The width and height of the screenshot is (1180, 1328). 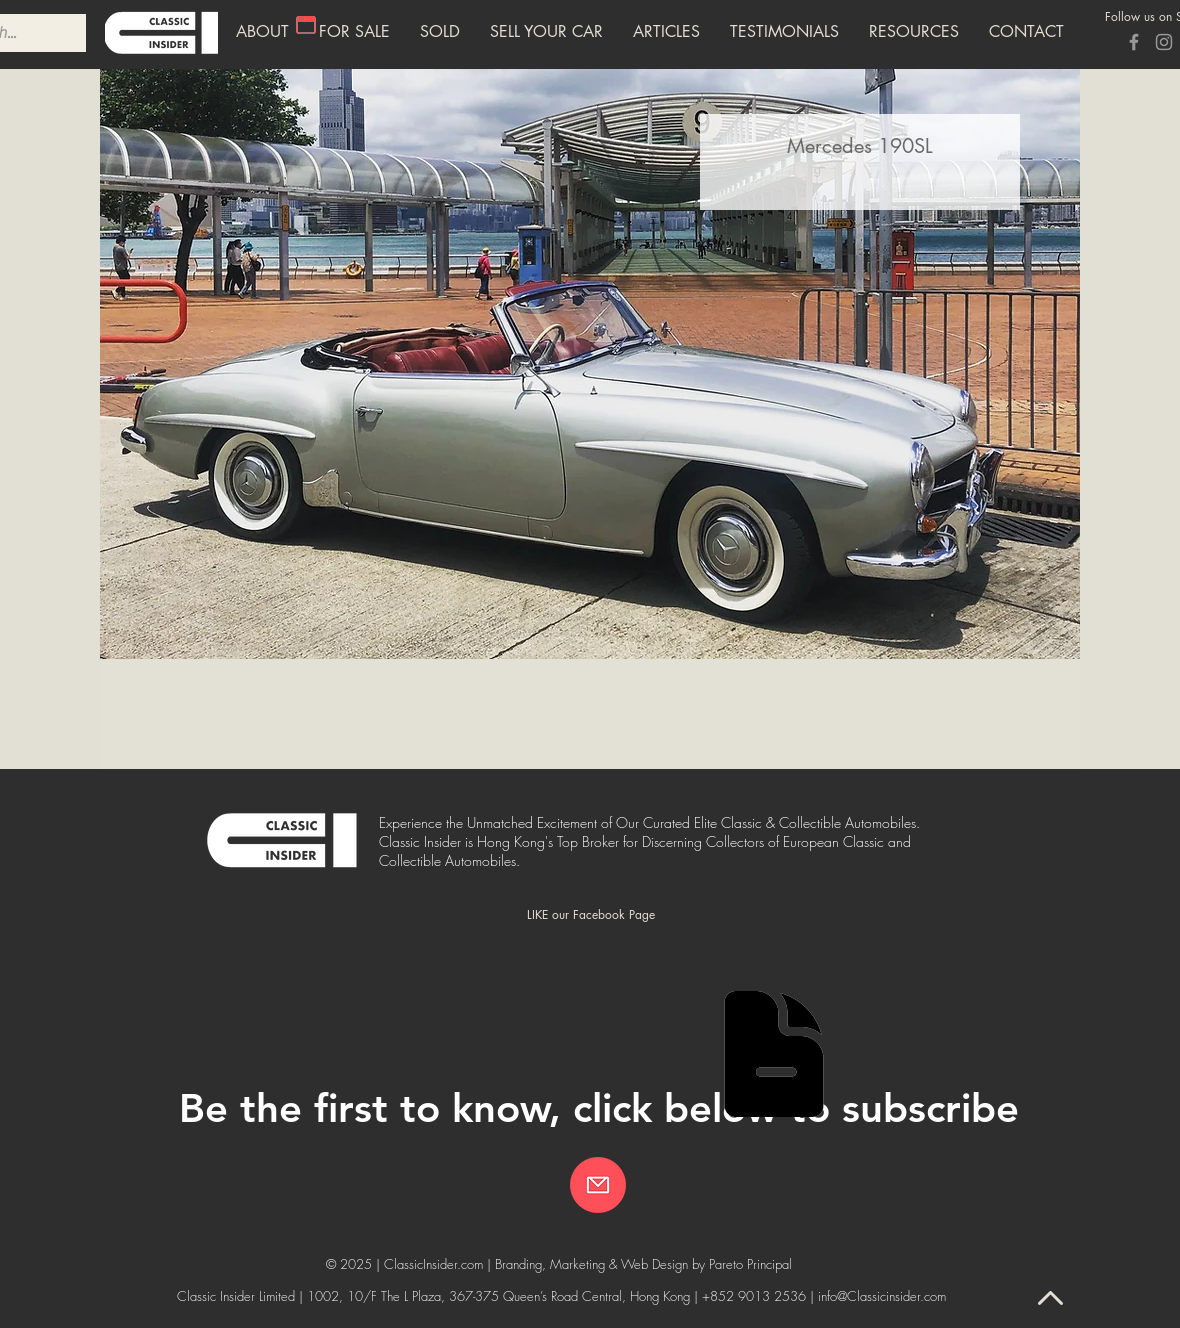 What do you see at coordinates (306, 25) in the screenshot?
I see `open a new window` at bounding box center [306, 25].